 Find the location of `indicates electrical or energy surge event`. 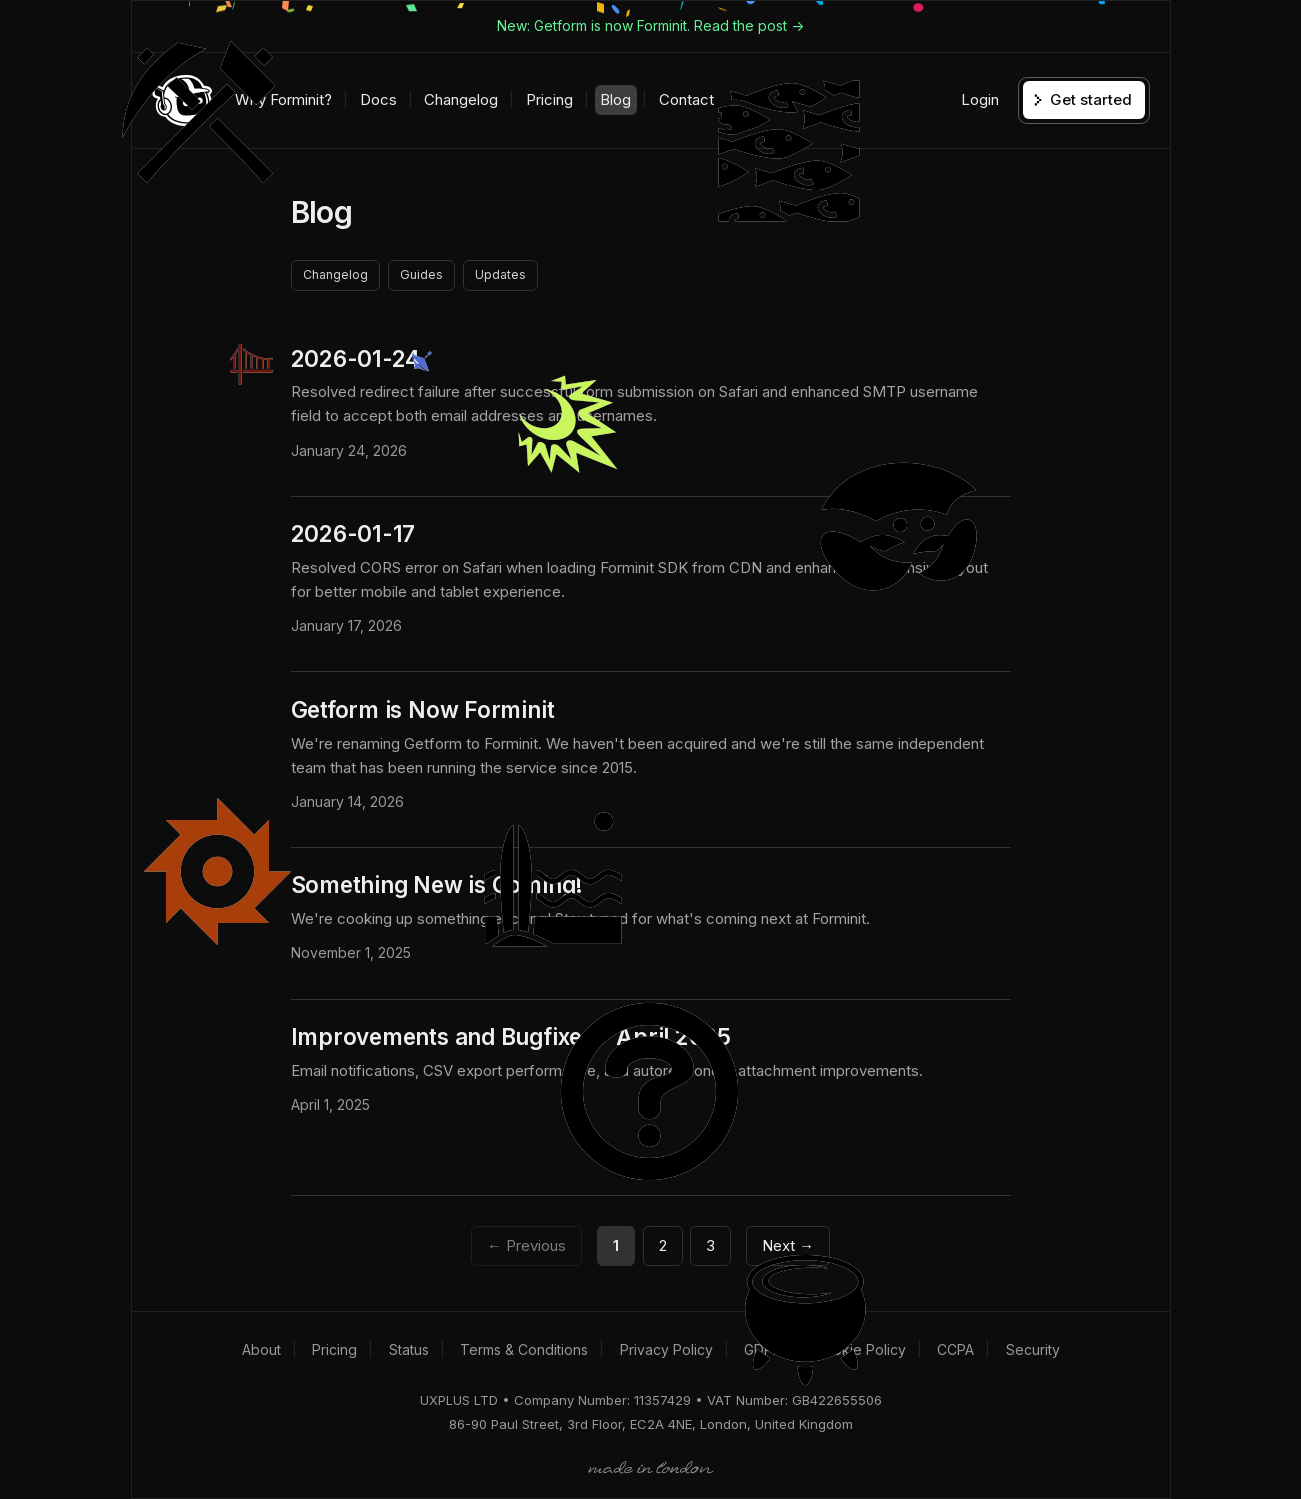

indicates electrical or energy surge event is located at coordinates (568, 423).